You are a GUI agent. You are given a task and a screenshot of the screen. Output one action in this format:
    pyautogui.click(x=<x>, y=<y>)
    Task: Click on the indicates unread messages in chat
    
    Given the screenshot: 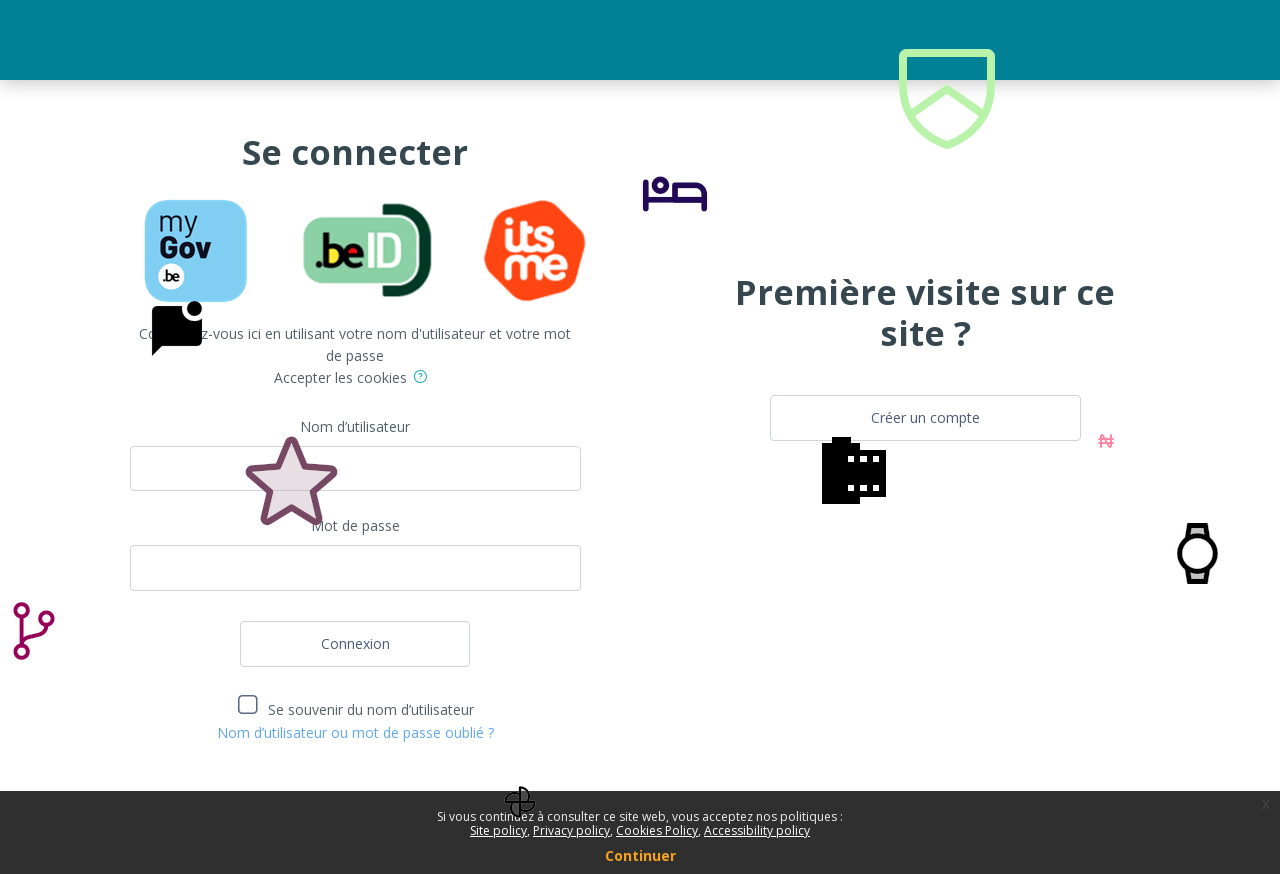 What is the action you would take?
    pyautogui.click(x=177, y=331)
    